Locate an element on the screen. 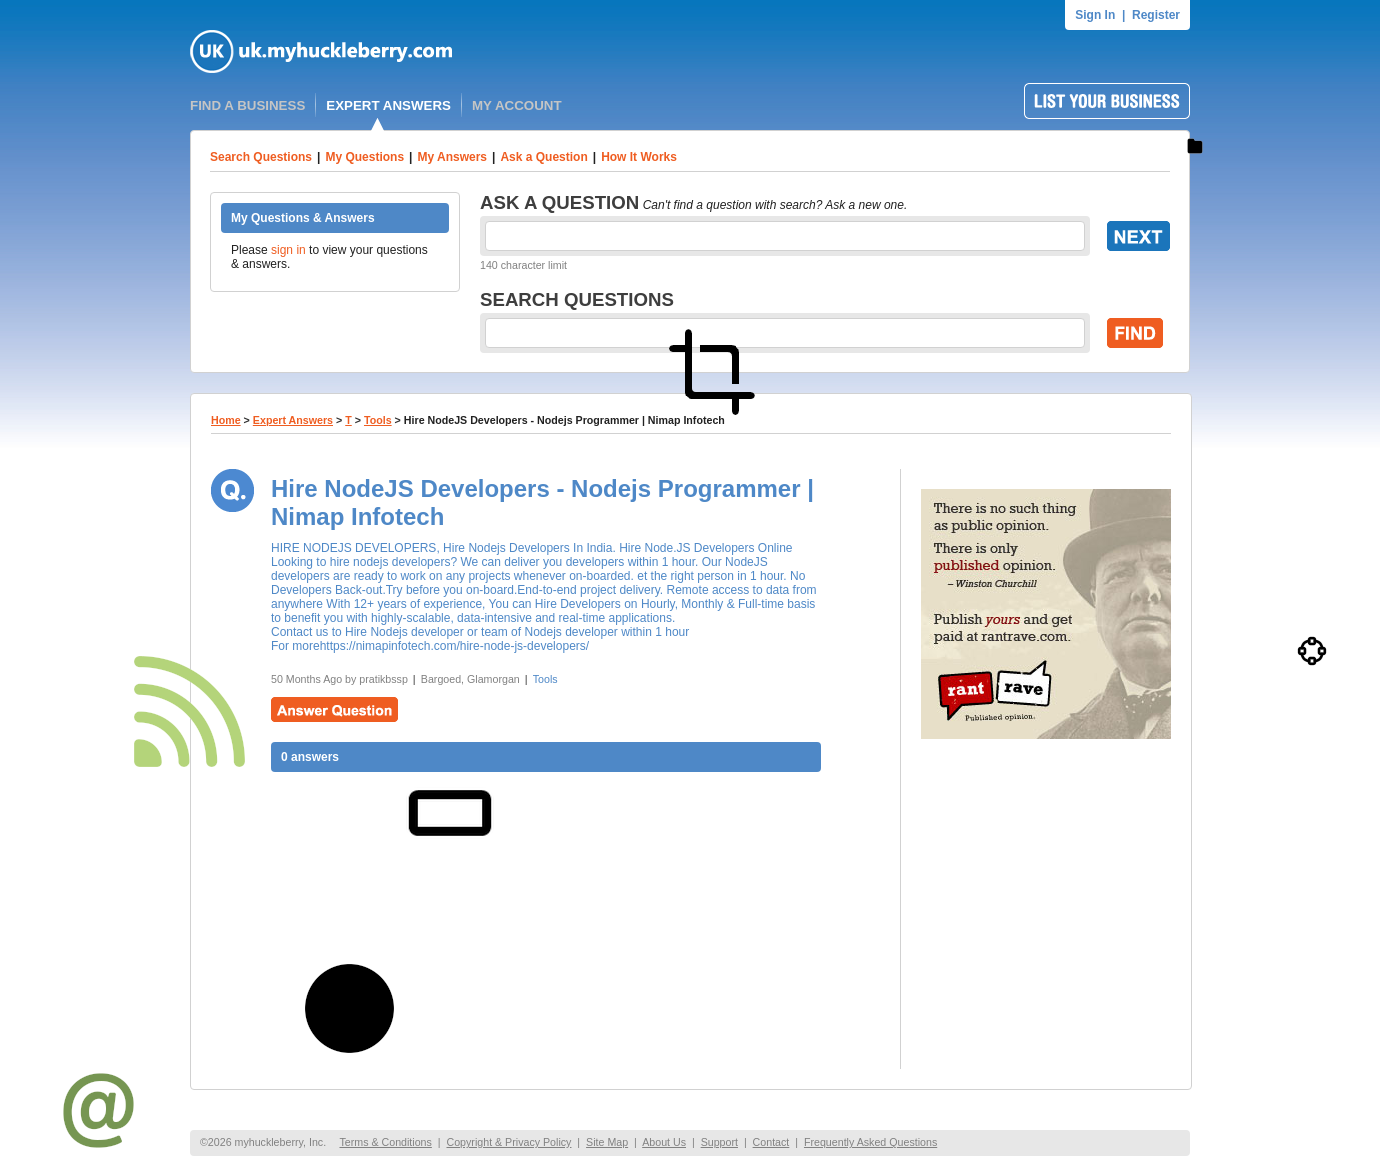 The width and height of the screenshot is (1380, 1176). crop an image is located at coordinates (712, 372).